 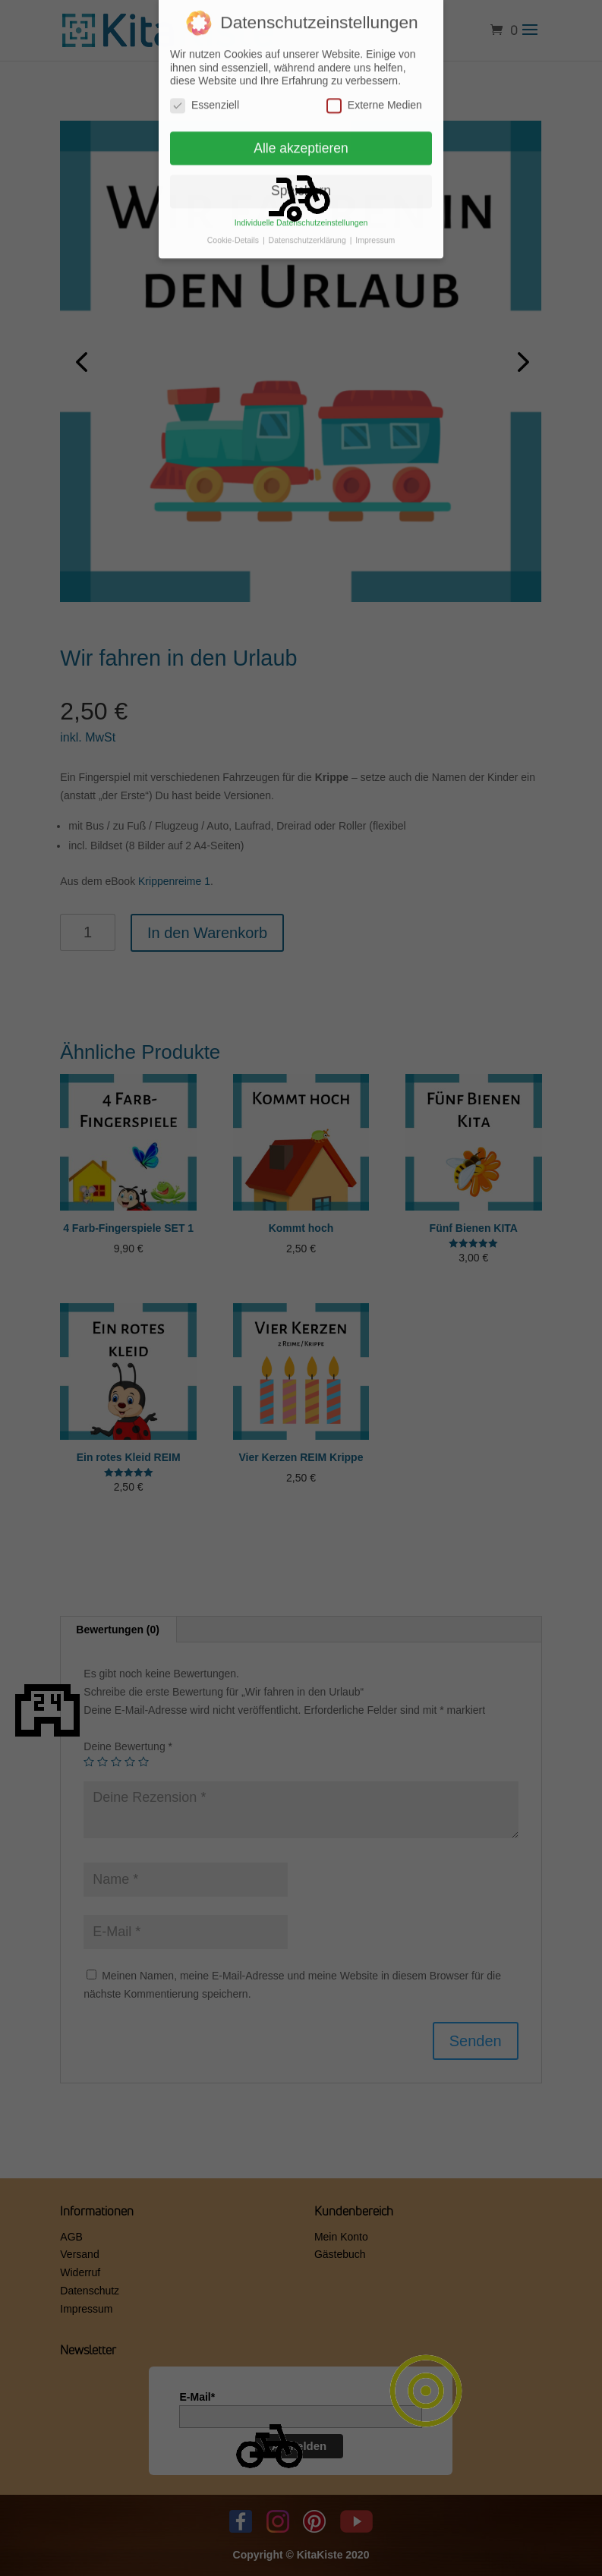 I want to click on find nearby convenience stores, so click(x=47, y=1710).